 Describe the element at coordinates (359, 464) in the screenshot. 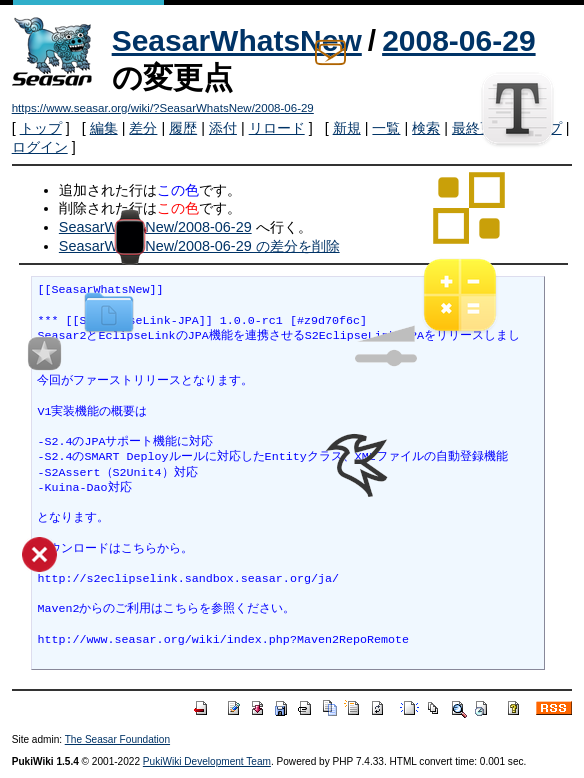

I see `open kate text editor` at that location.